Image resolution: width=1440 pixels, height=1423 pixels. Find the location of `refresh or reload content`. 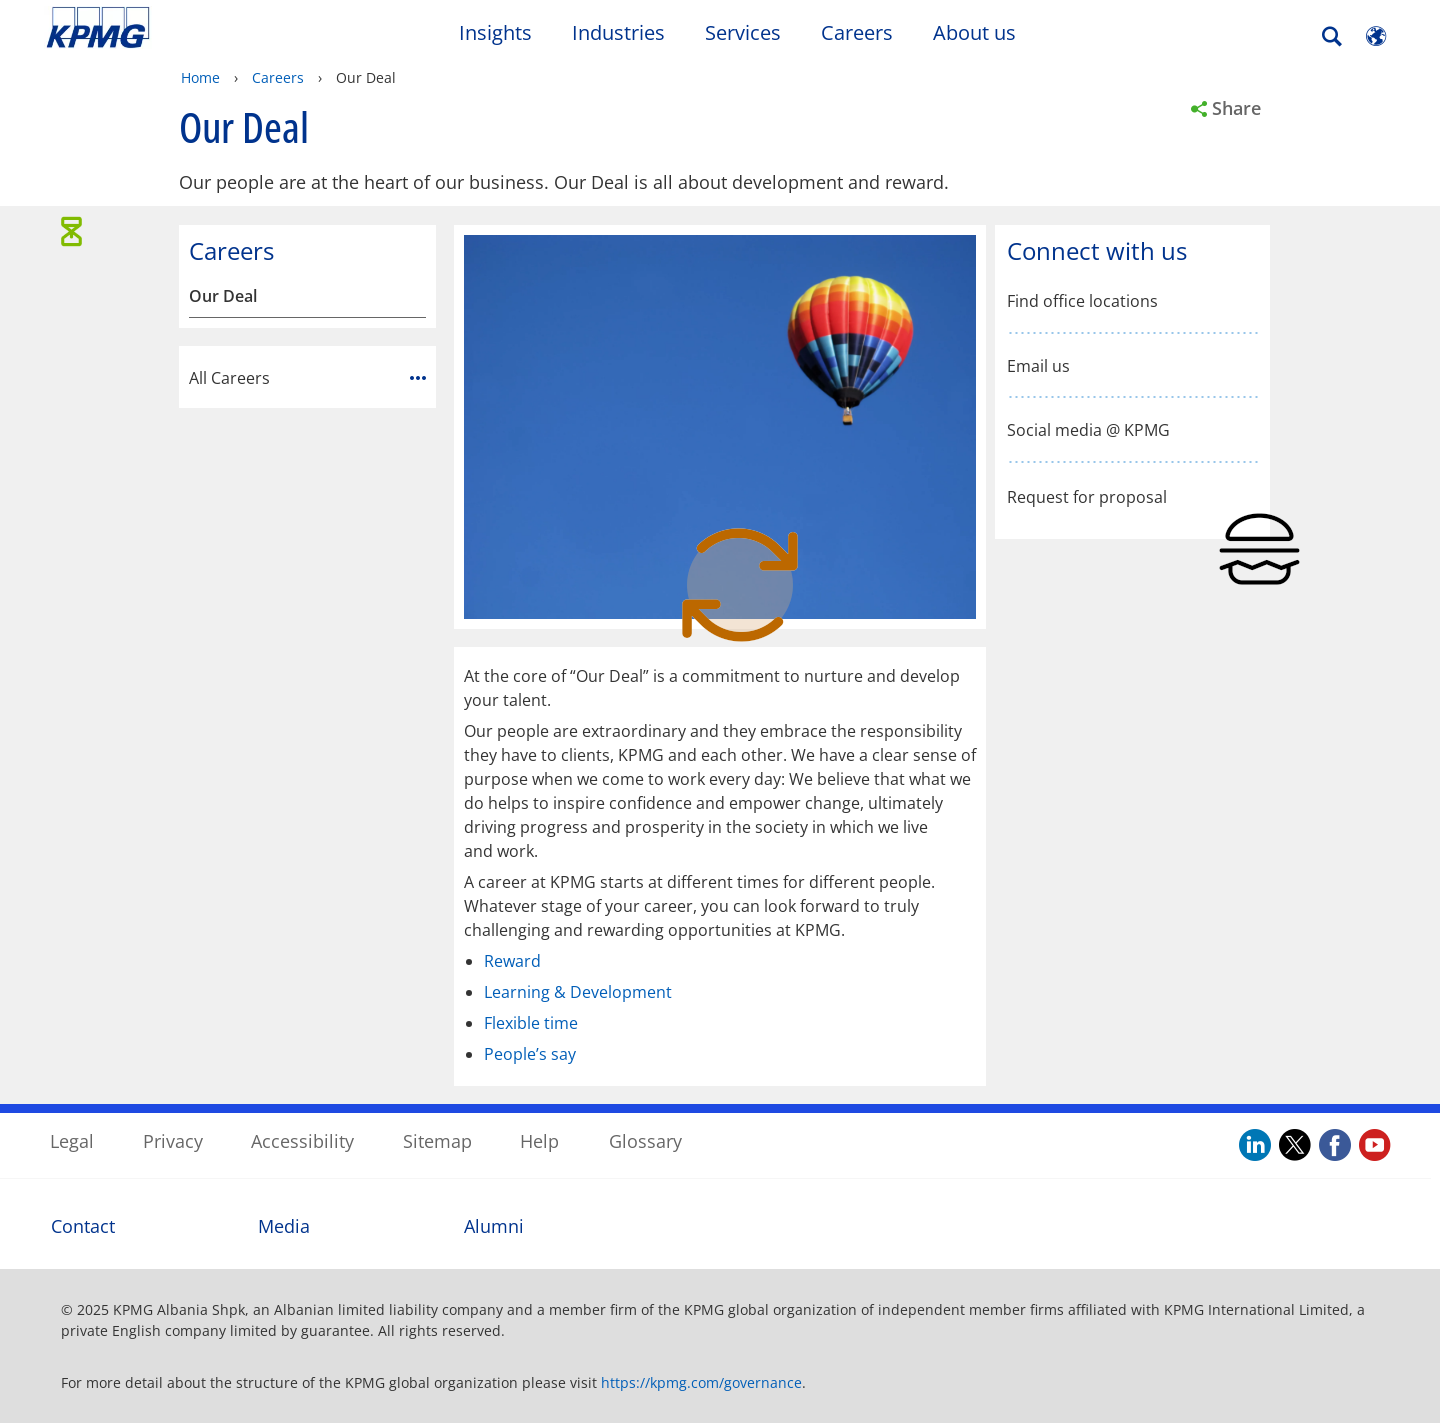

refresh or reload content is located at coordinates (740, 585).